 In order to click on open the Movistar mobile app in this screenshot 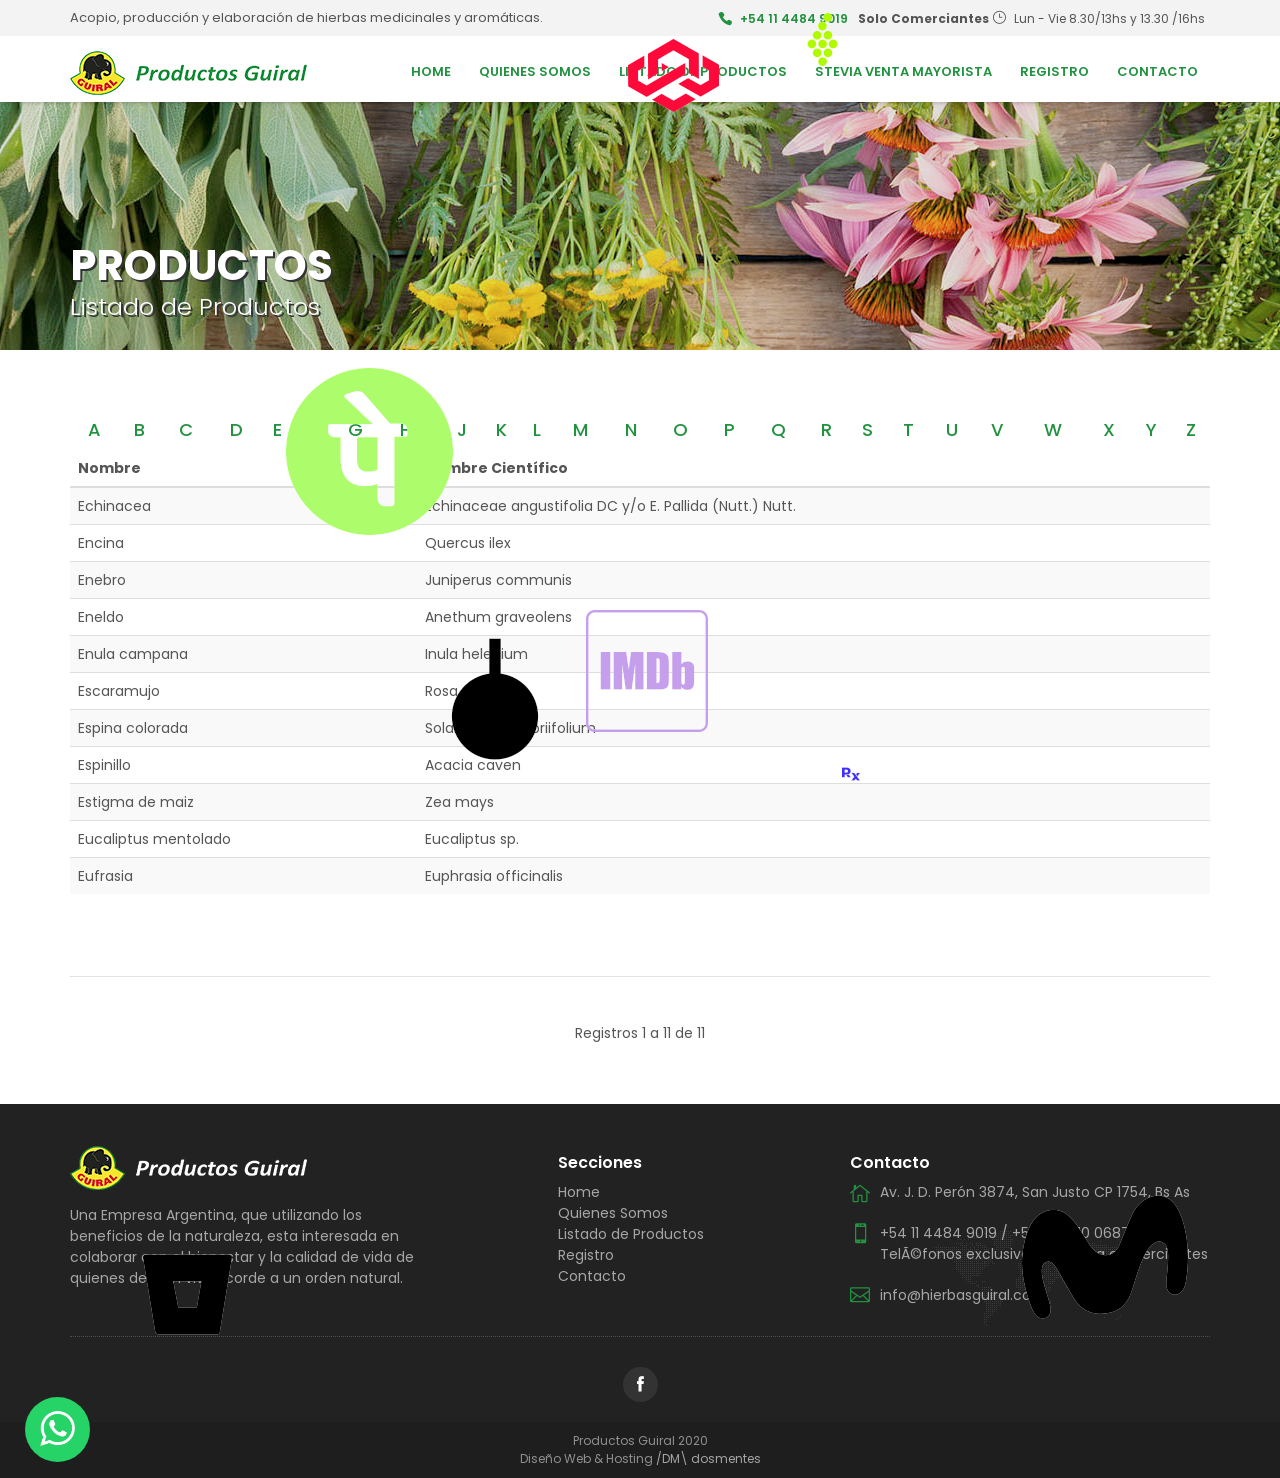, I will do `click(1105, 1257)`.